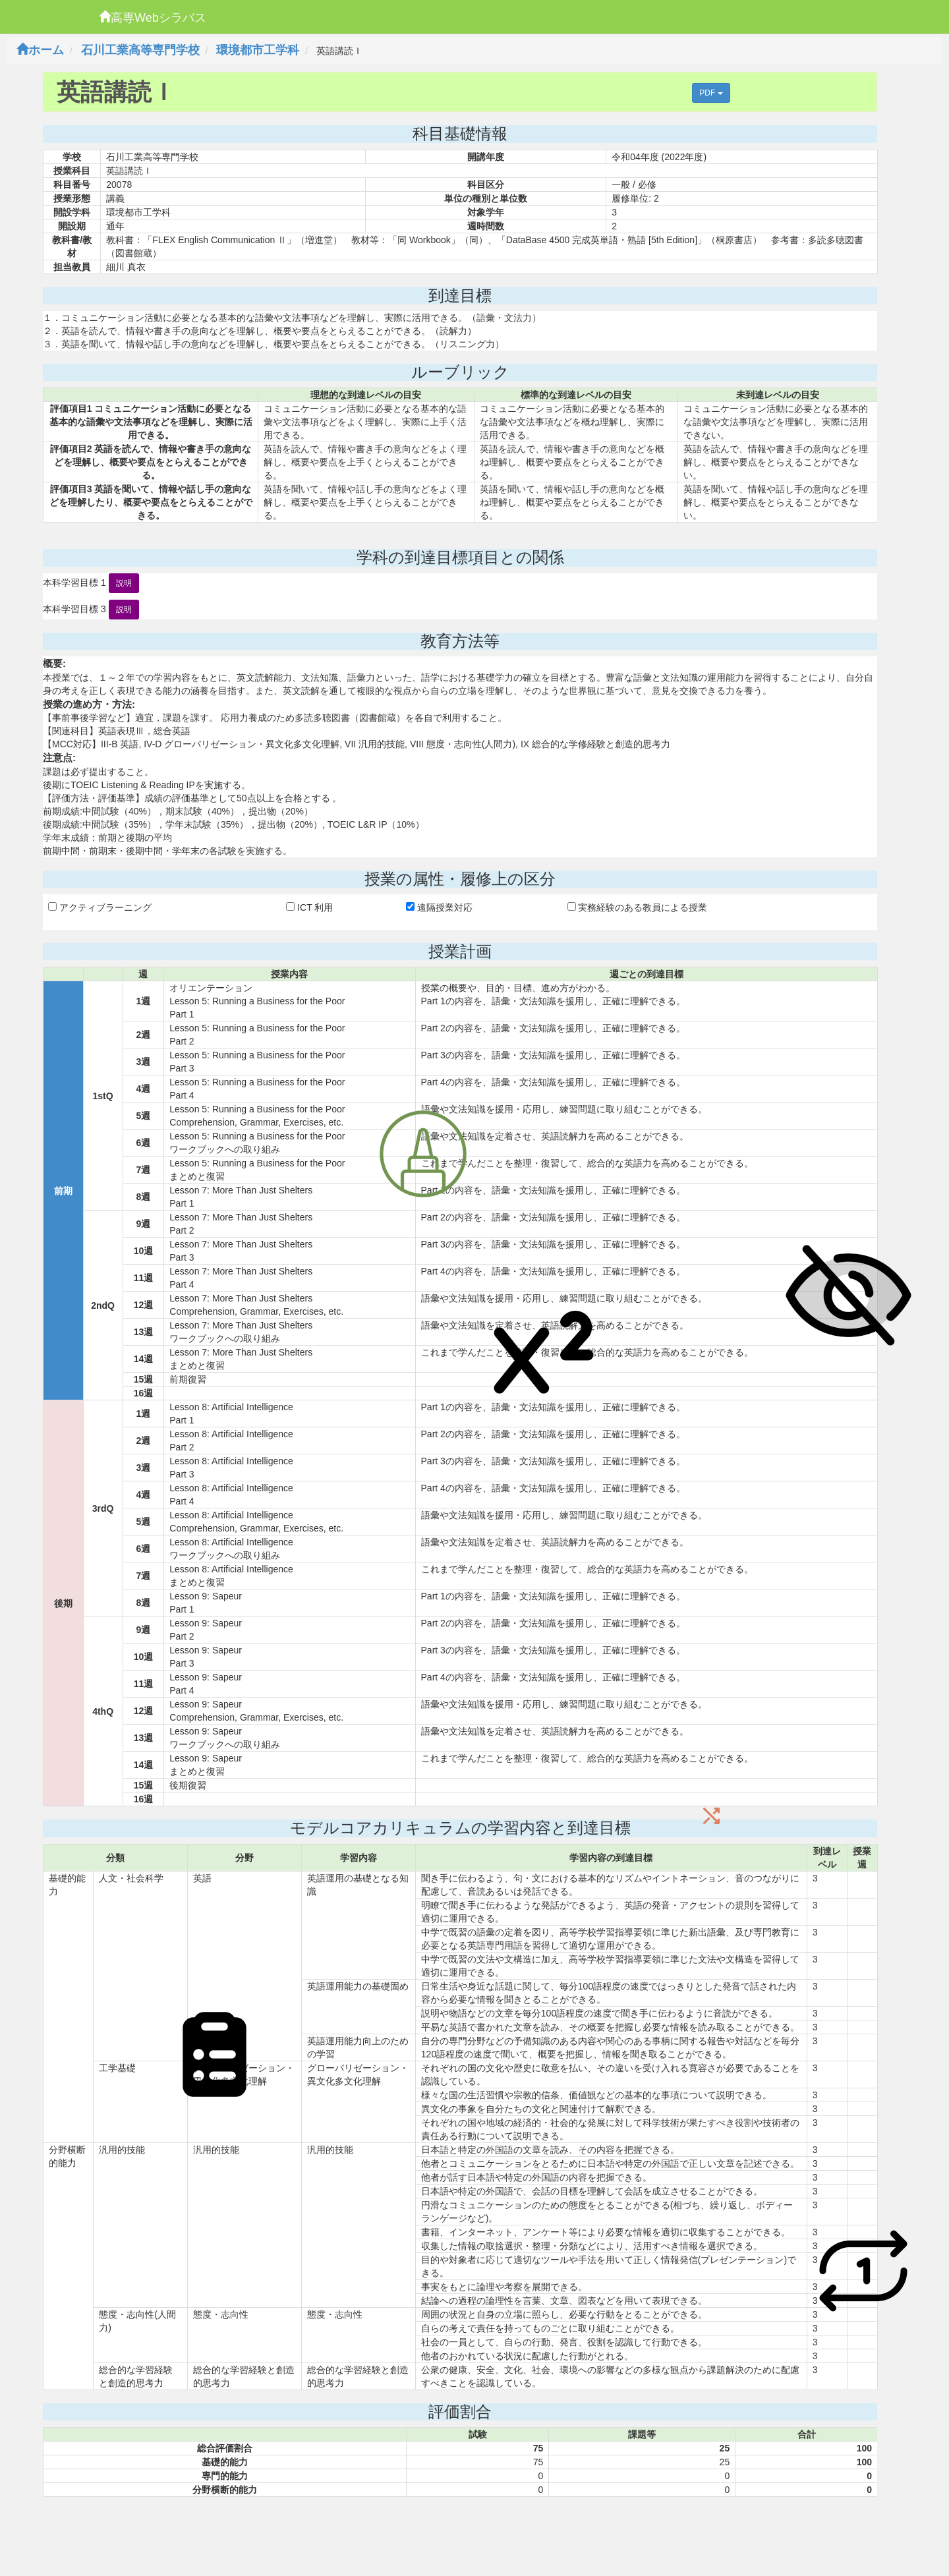 This screenshot has width=949, height=2576. Describe the element at coordinates (863, 2271) in the screenshot. I see `repeat current track once` at that location.